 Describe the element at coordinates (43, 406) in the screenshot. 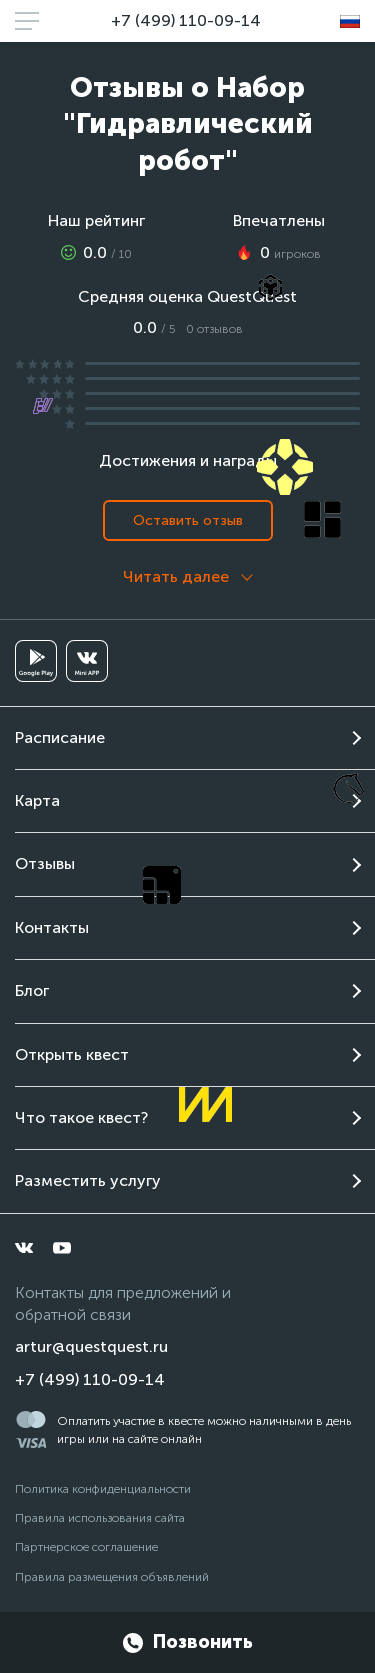

I see `eclipse jetty web server logo` at that location.